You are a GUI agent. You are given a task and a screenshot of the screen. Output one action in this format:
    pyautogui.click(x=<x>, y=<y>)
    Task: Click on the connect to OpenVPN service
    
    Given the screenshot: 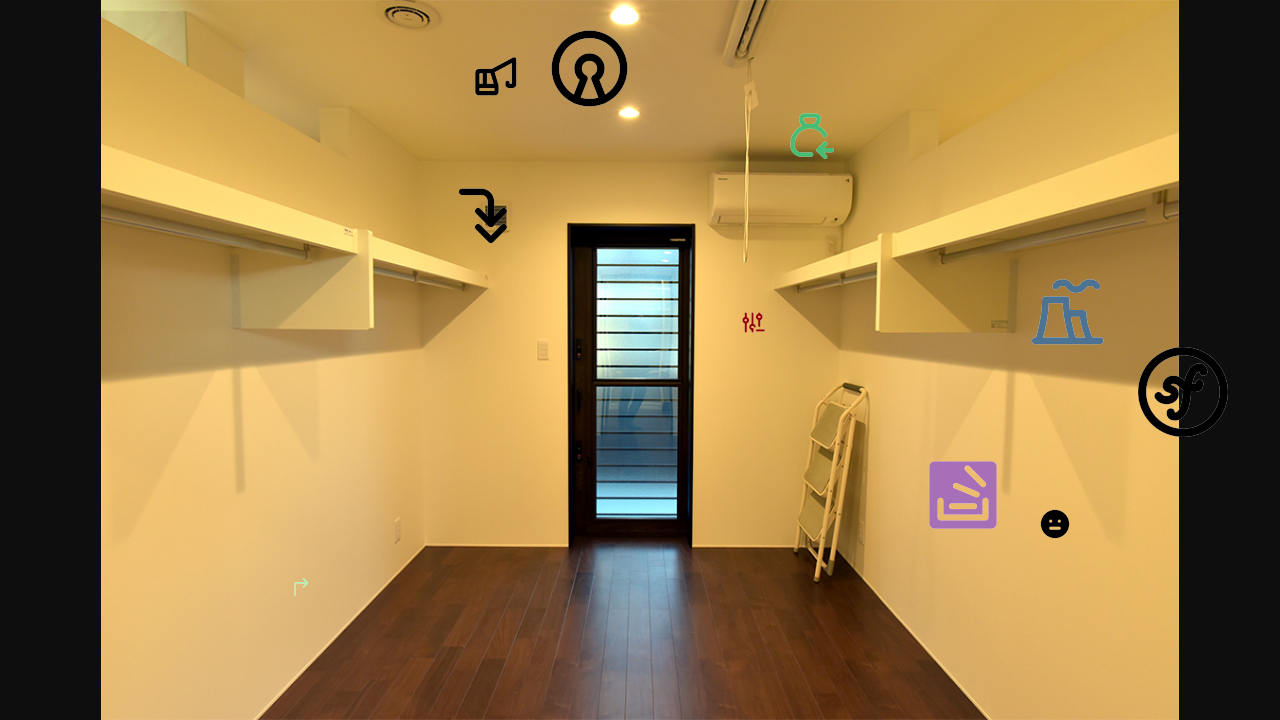 What is the action you would take?
    pyautogui.click(x=589, y=68)
    